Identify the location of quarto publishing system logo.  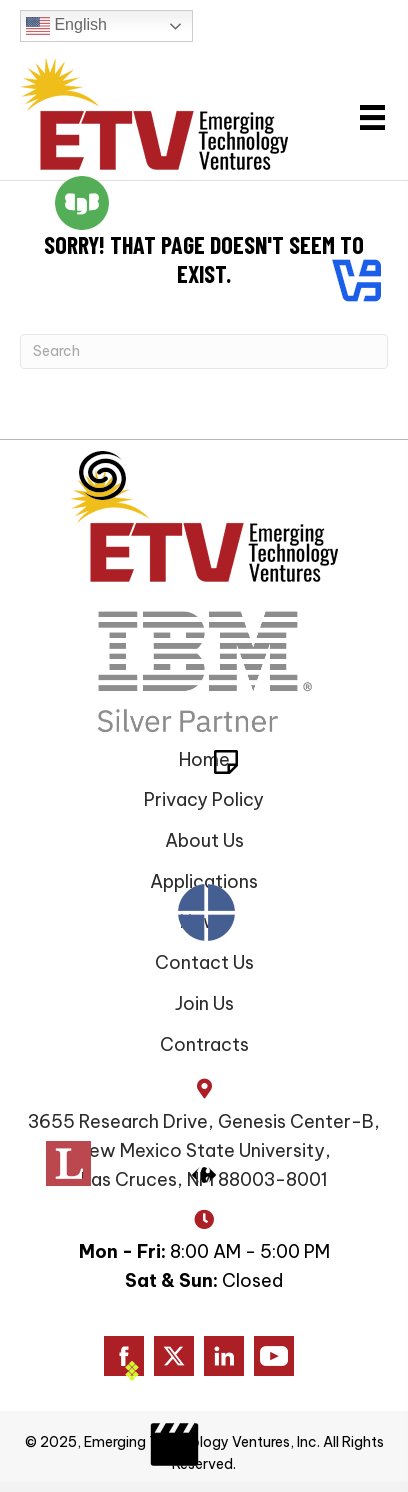
(206, 912).